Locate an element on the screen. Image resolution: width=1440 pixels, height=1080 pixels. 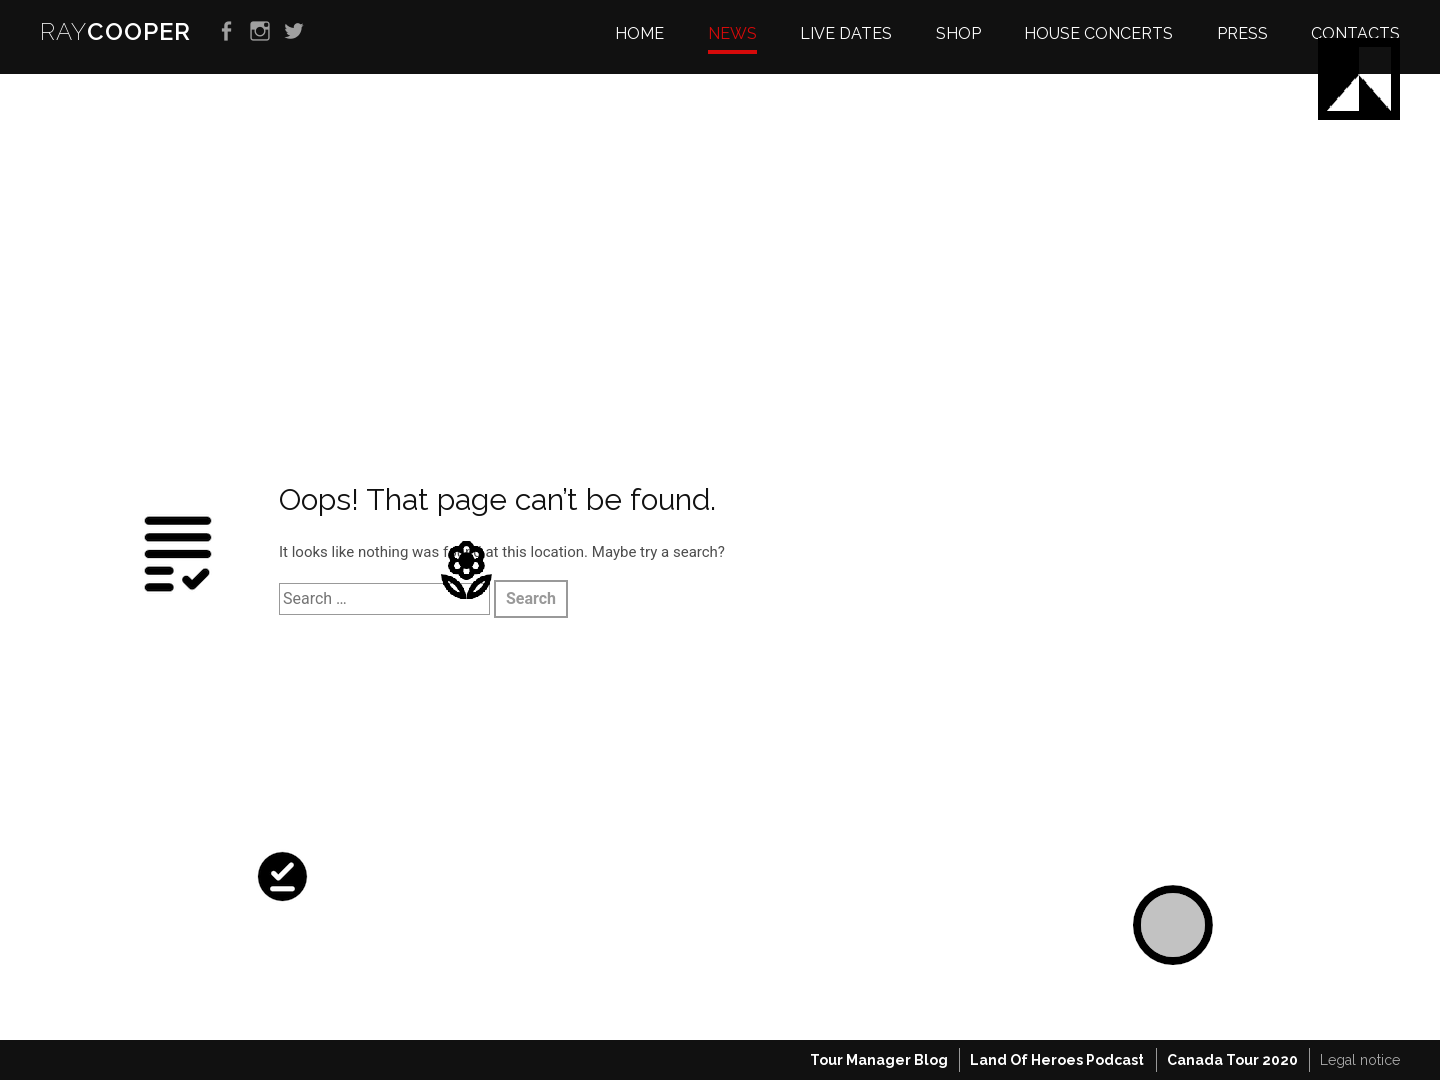
find nearby florists or flower shops is located at coordinates (466, 571).